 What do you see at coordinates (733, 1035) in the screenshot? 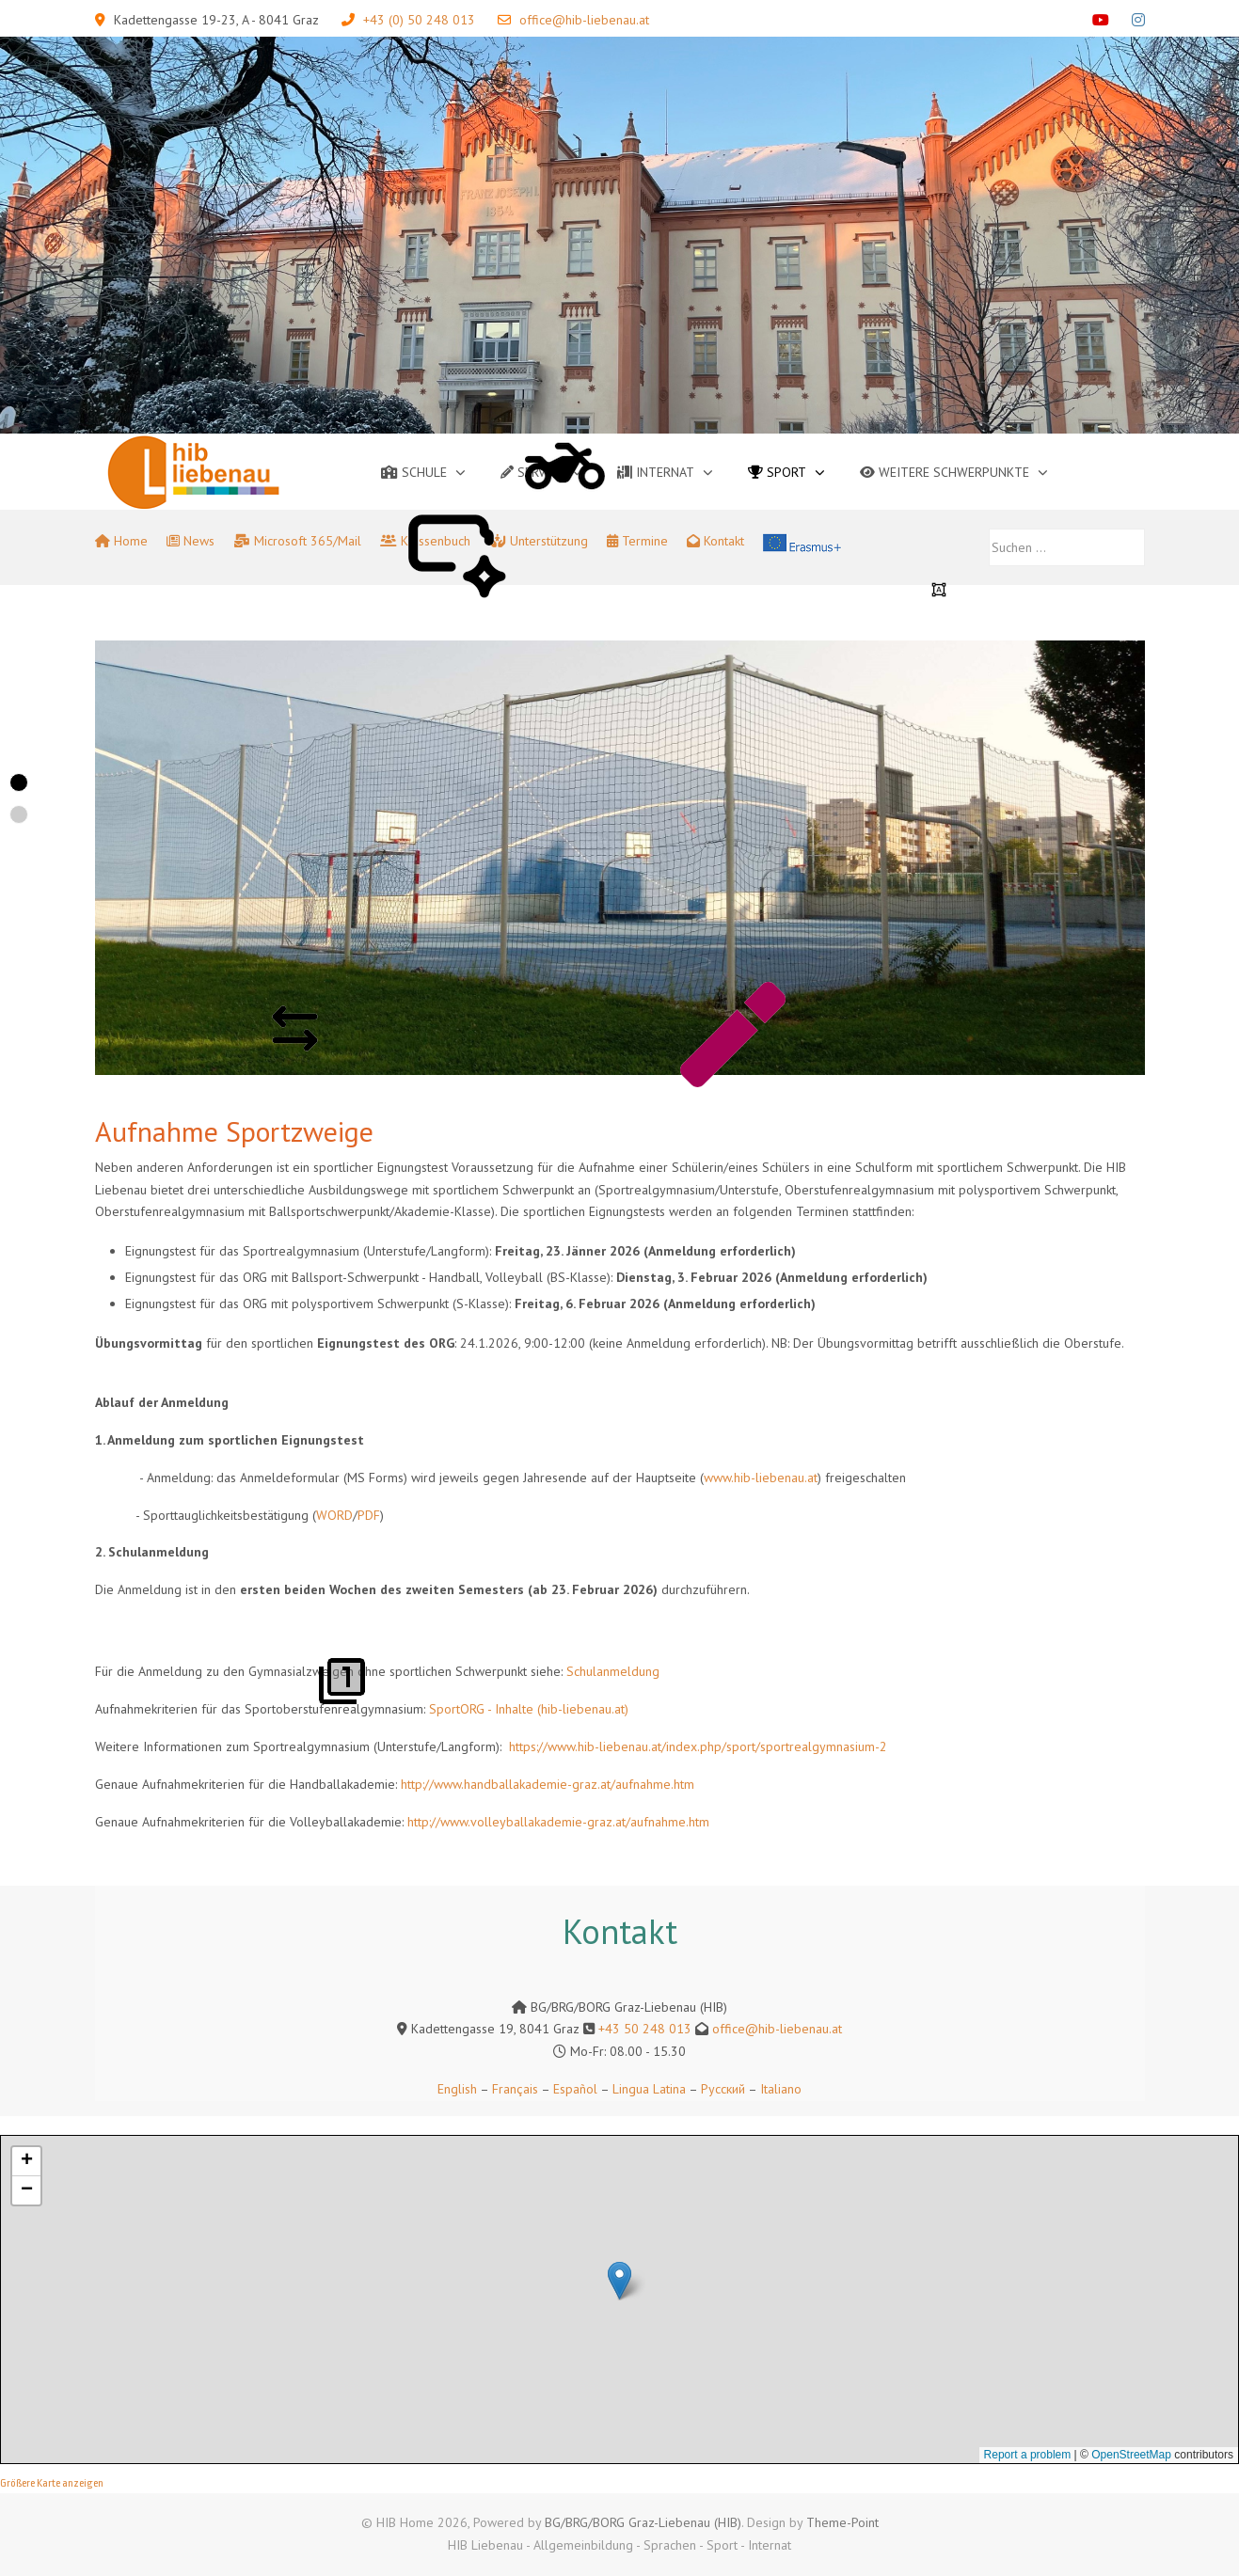
I see `apply auto-enhance or magic edit to content` at bounding box center [733, 1035].